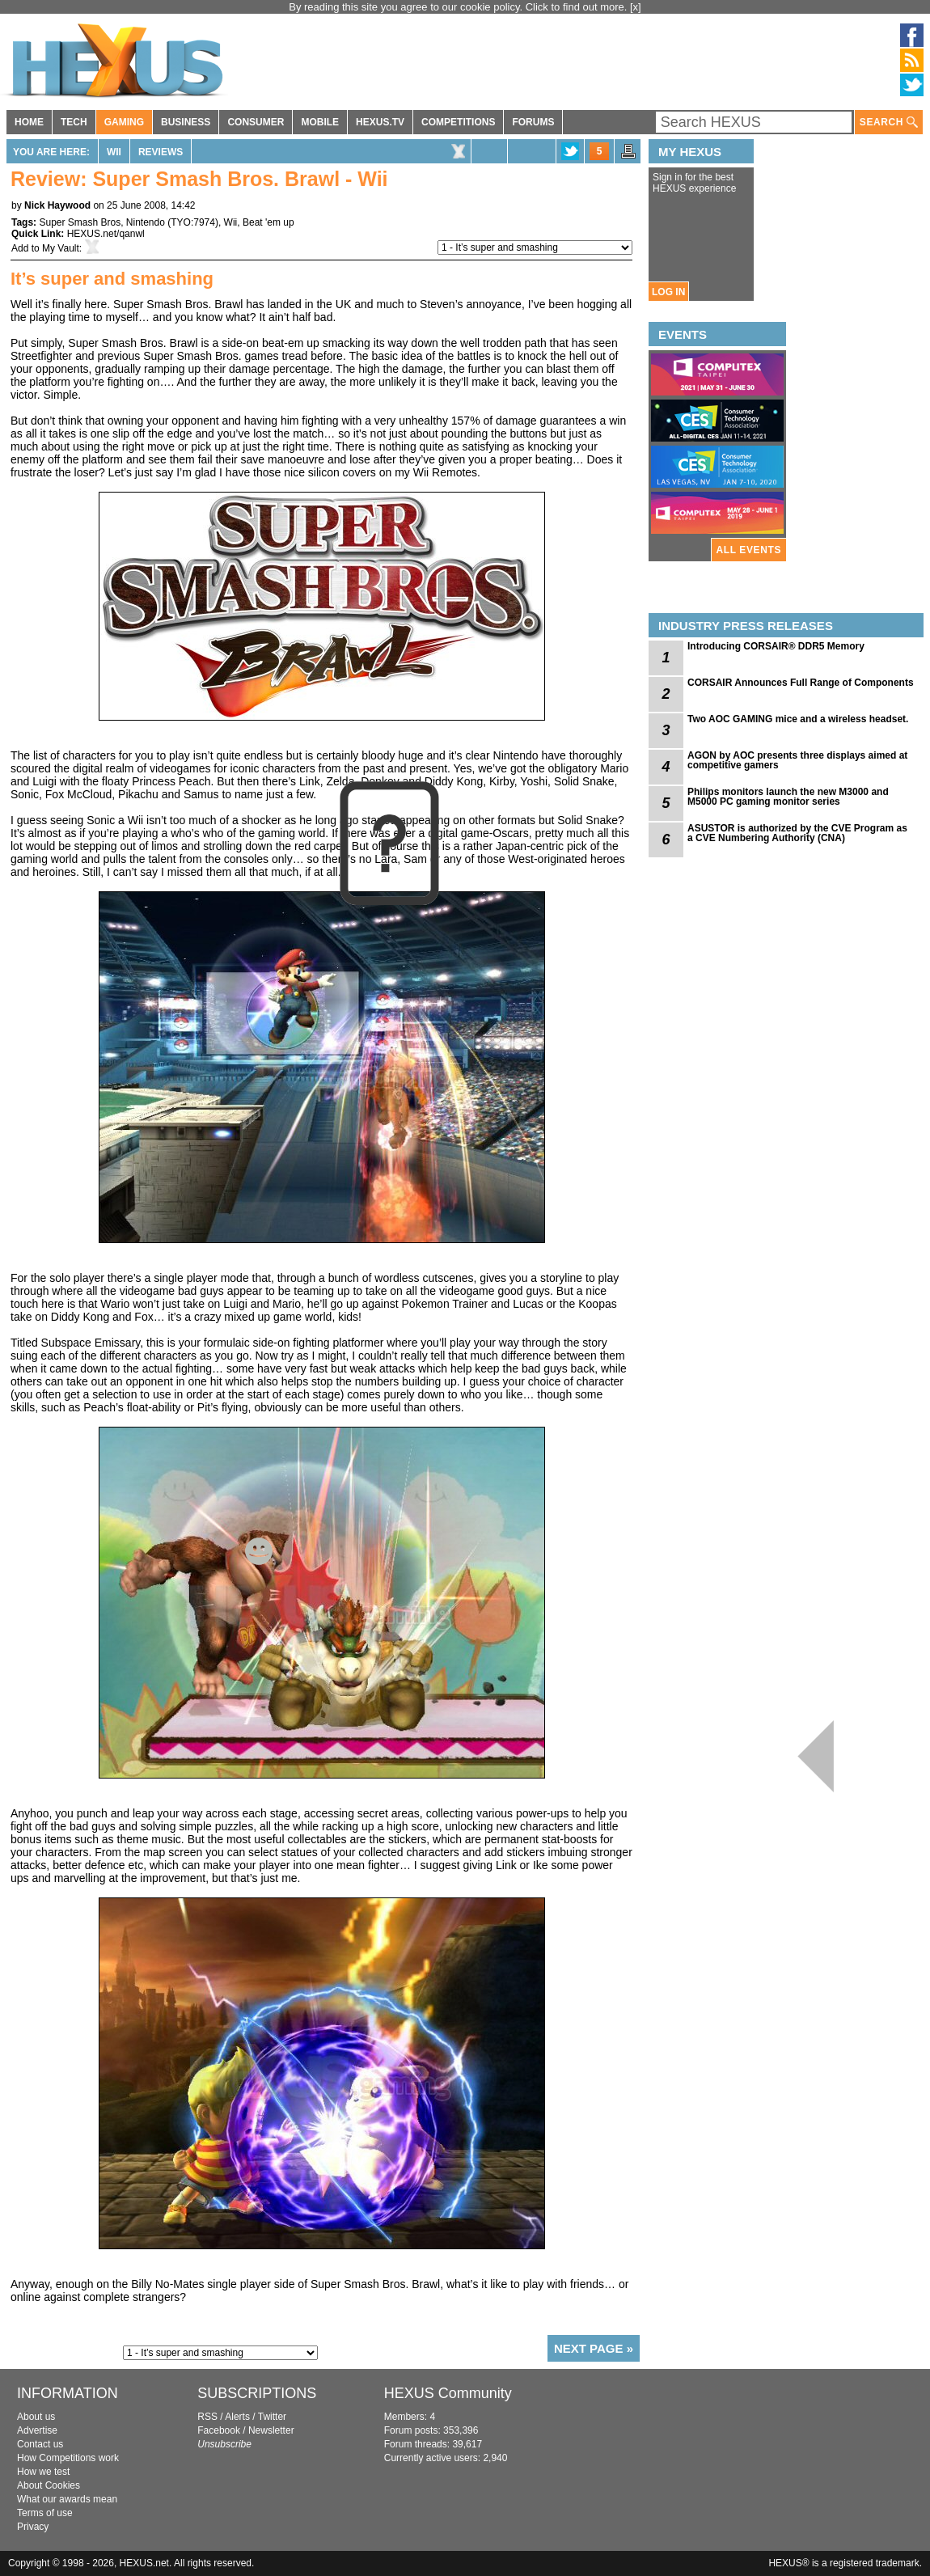 The width and height of the screenshot is (930, 2576). Describe the element at coordinates (259, 1551) in the screenshot. I see `add an emoji or reaction to a message` at that location.